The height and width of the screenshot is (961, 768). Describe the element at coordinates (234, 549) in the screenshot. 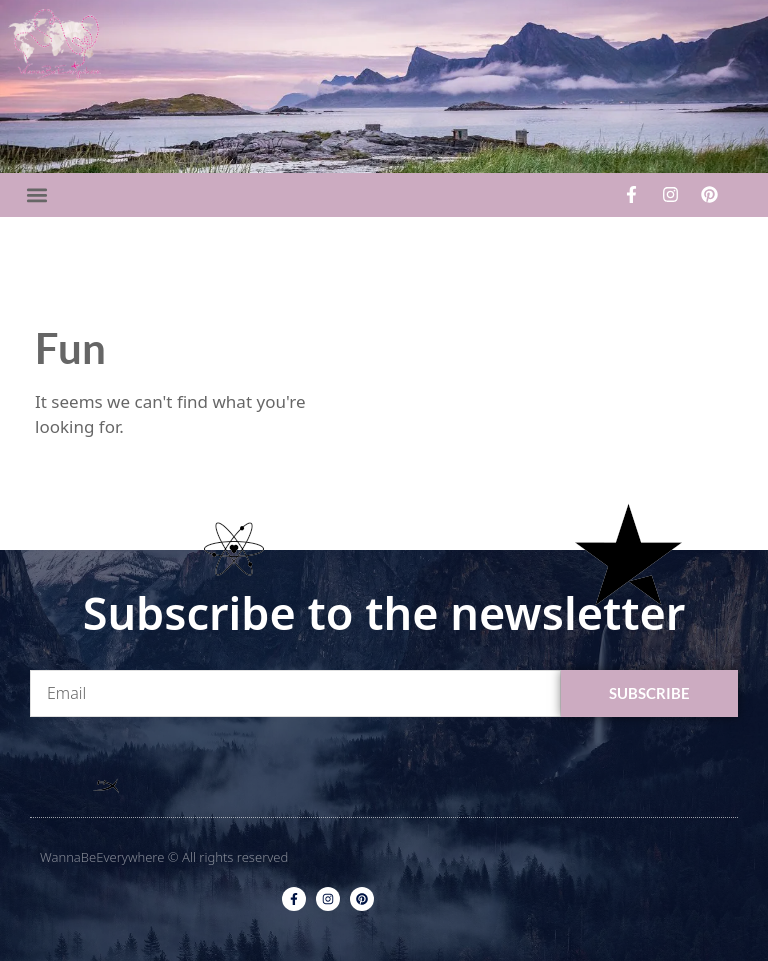

I see `neutralinojs framework logo` at that location.